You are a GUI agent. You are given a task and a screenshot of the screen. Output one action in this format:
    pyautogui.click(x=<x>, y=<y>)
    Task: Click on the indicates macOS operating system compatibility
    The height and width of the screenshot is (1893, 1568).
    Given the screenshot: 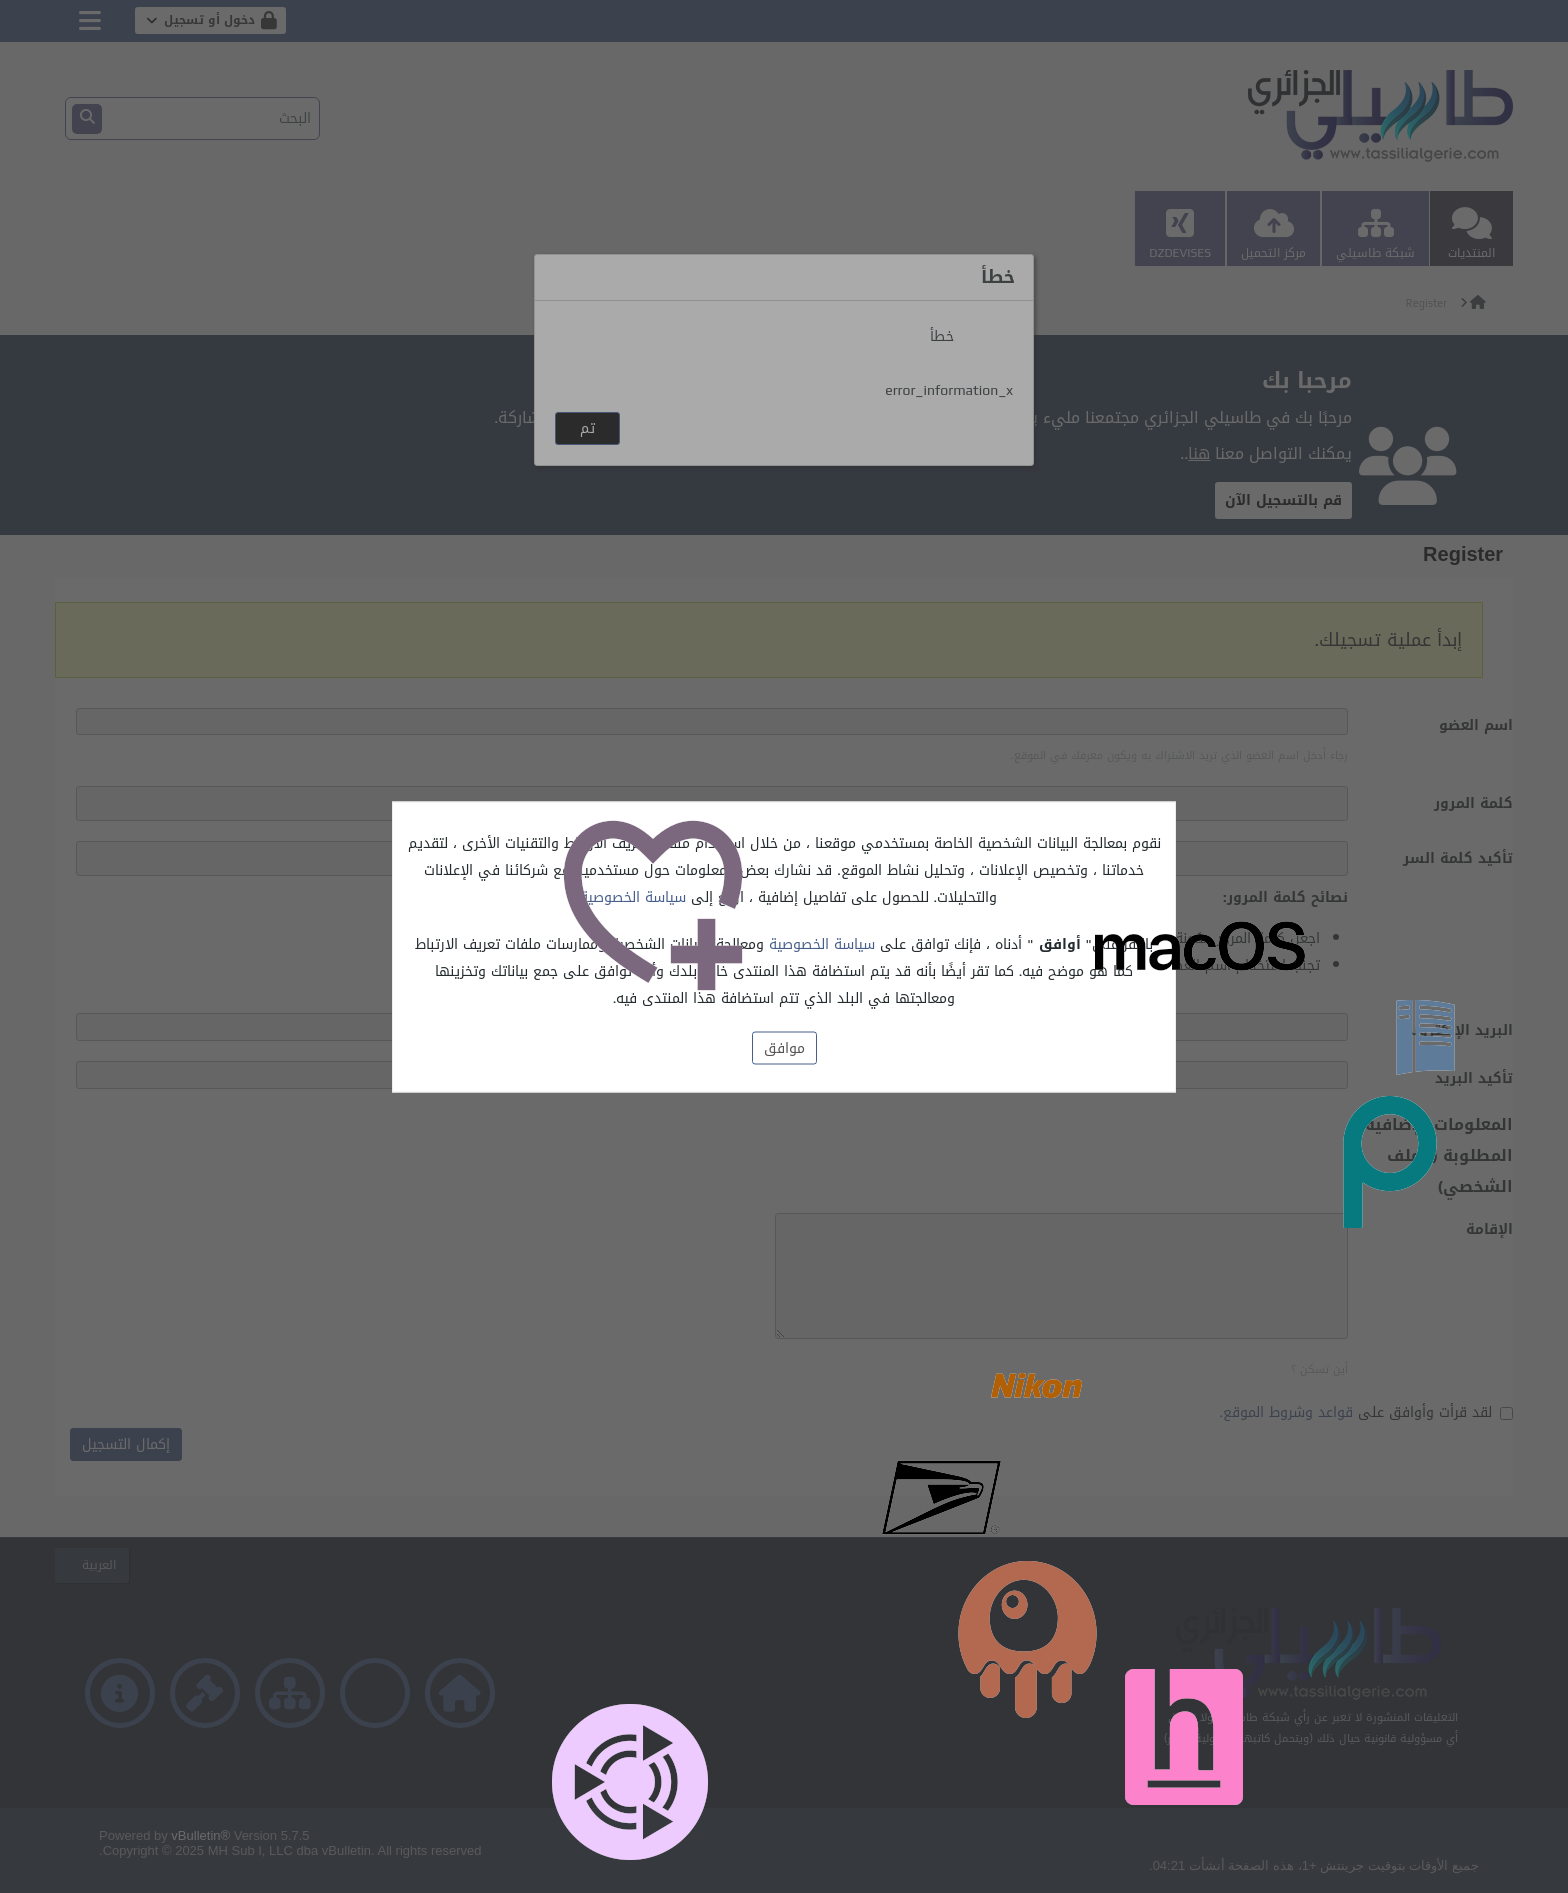 What is the action you would take?
    pyautogui.click(x=1200, y=946)
    